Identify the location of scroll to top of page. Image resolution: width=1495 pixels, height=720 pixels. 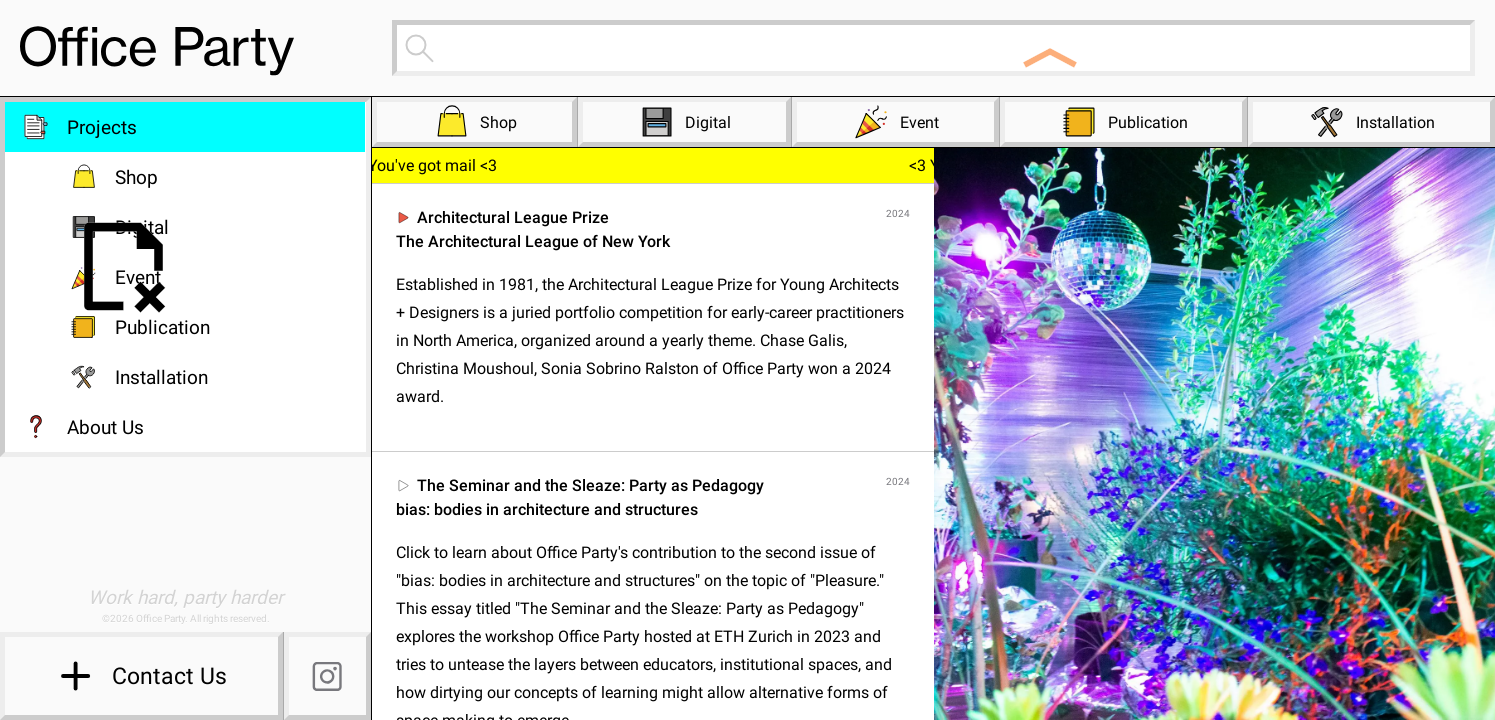
(1050, 59).